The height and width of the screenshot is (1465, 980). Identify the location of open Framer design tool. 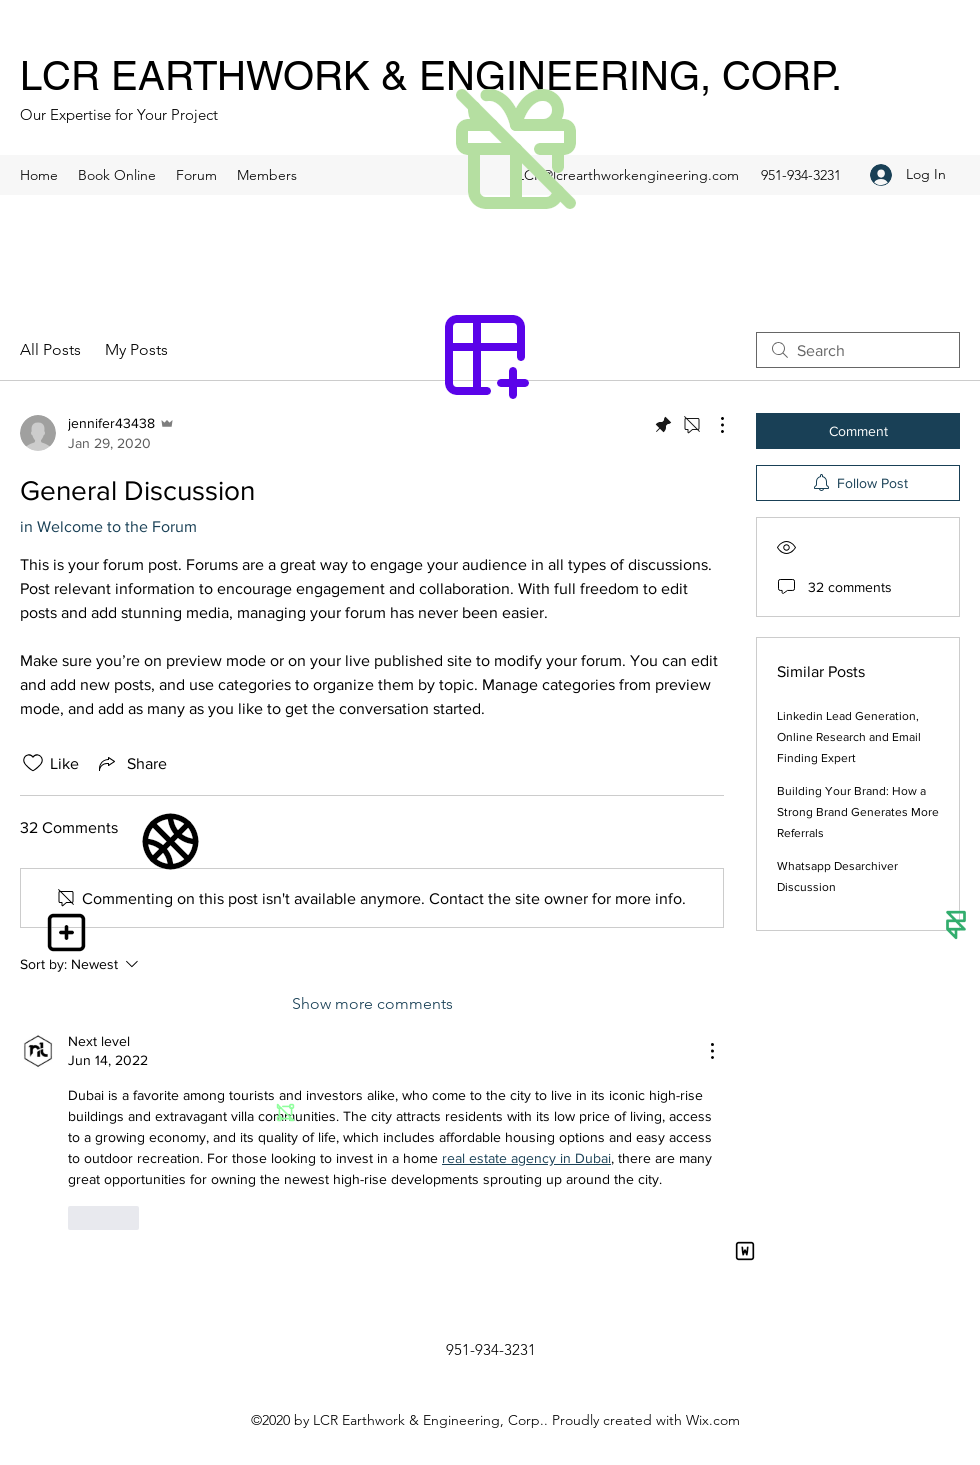
(956, 925).